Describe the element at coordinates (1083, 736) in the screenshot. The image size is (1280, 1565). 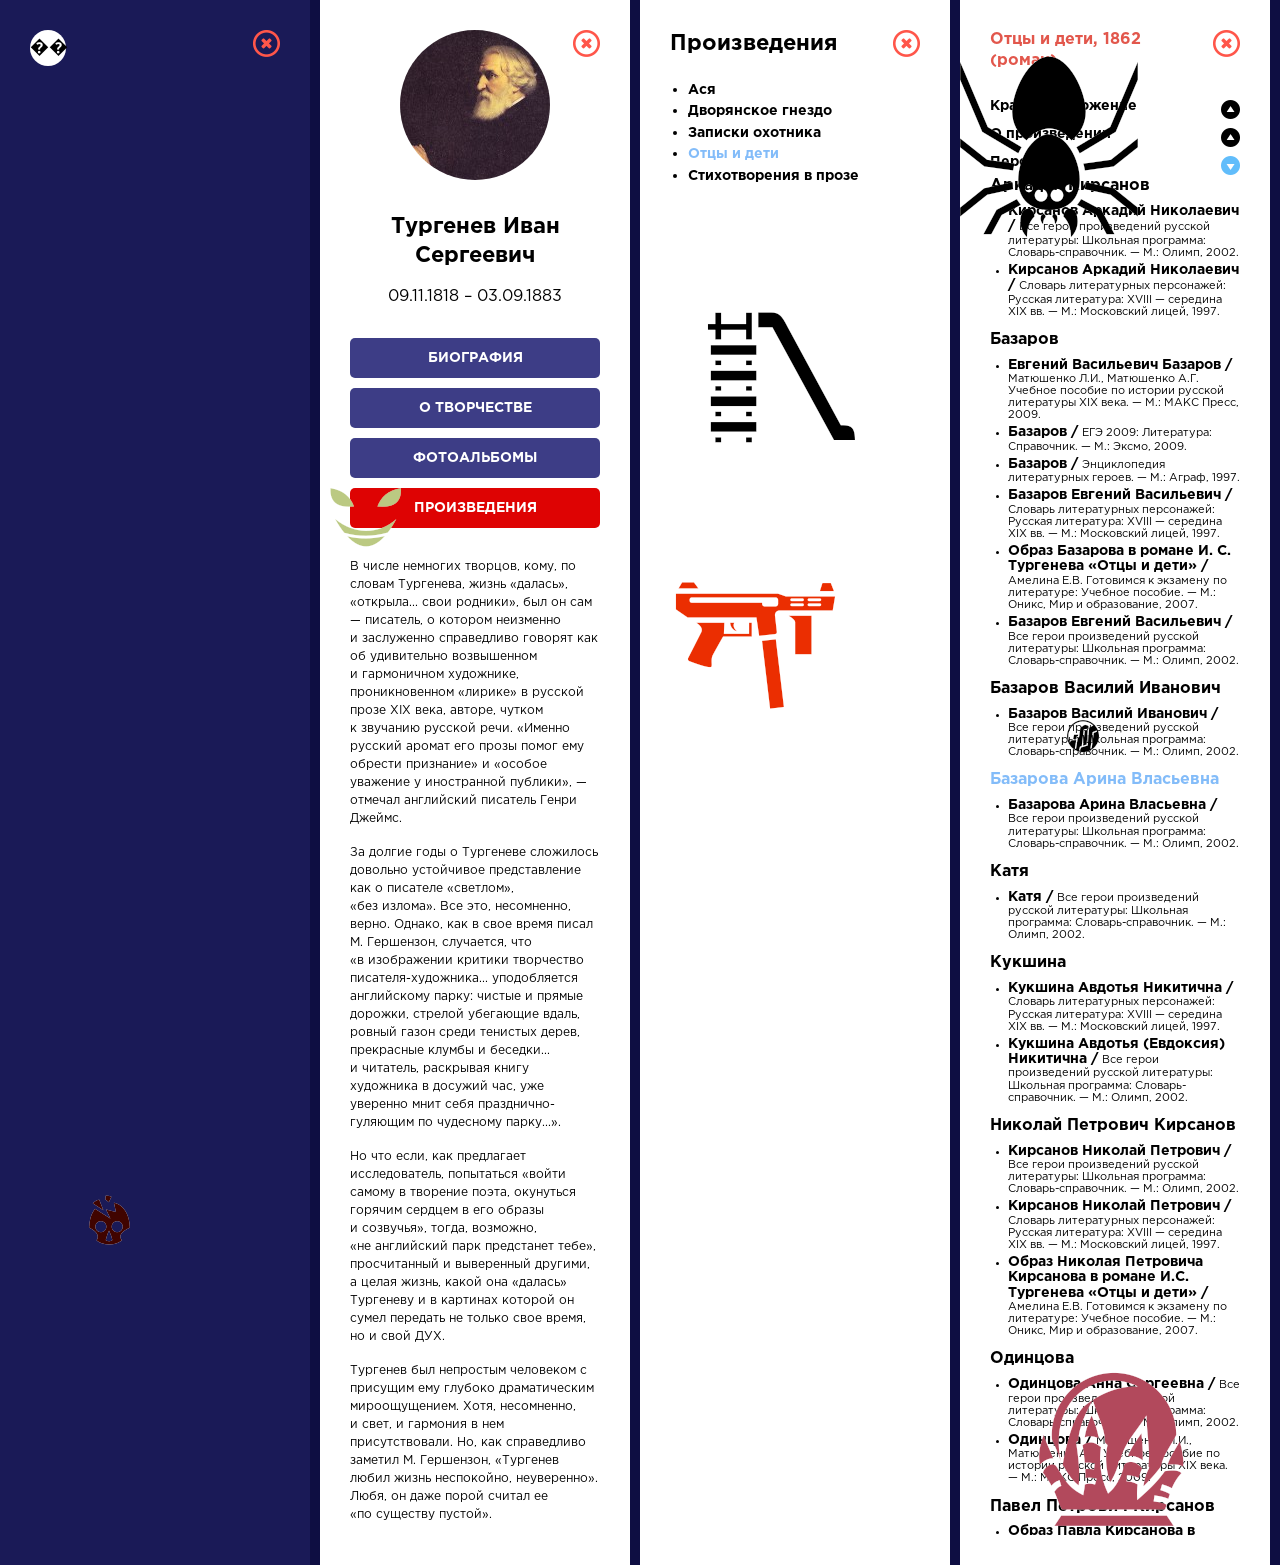
I see `navigate to rocky terrain or mountain area in game` at that location.